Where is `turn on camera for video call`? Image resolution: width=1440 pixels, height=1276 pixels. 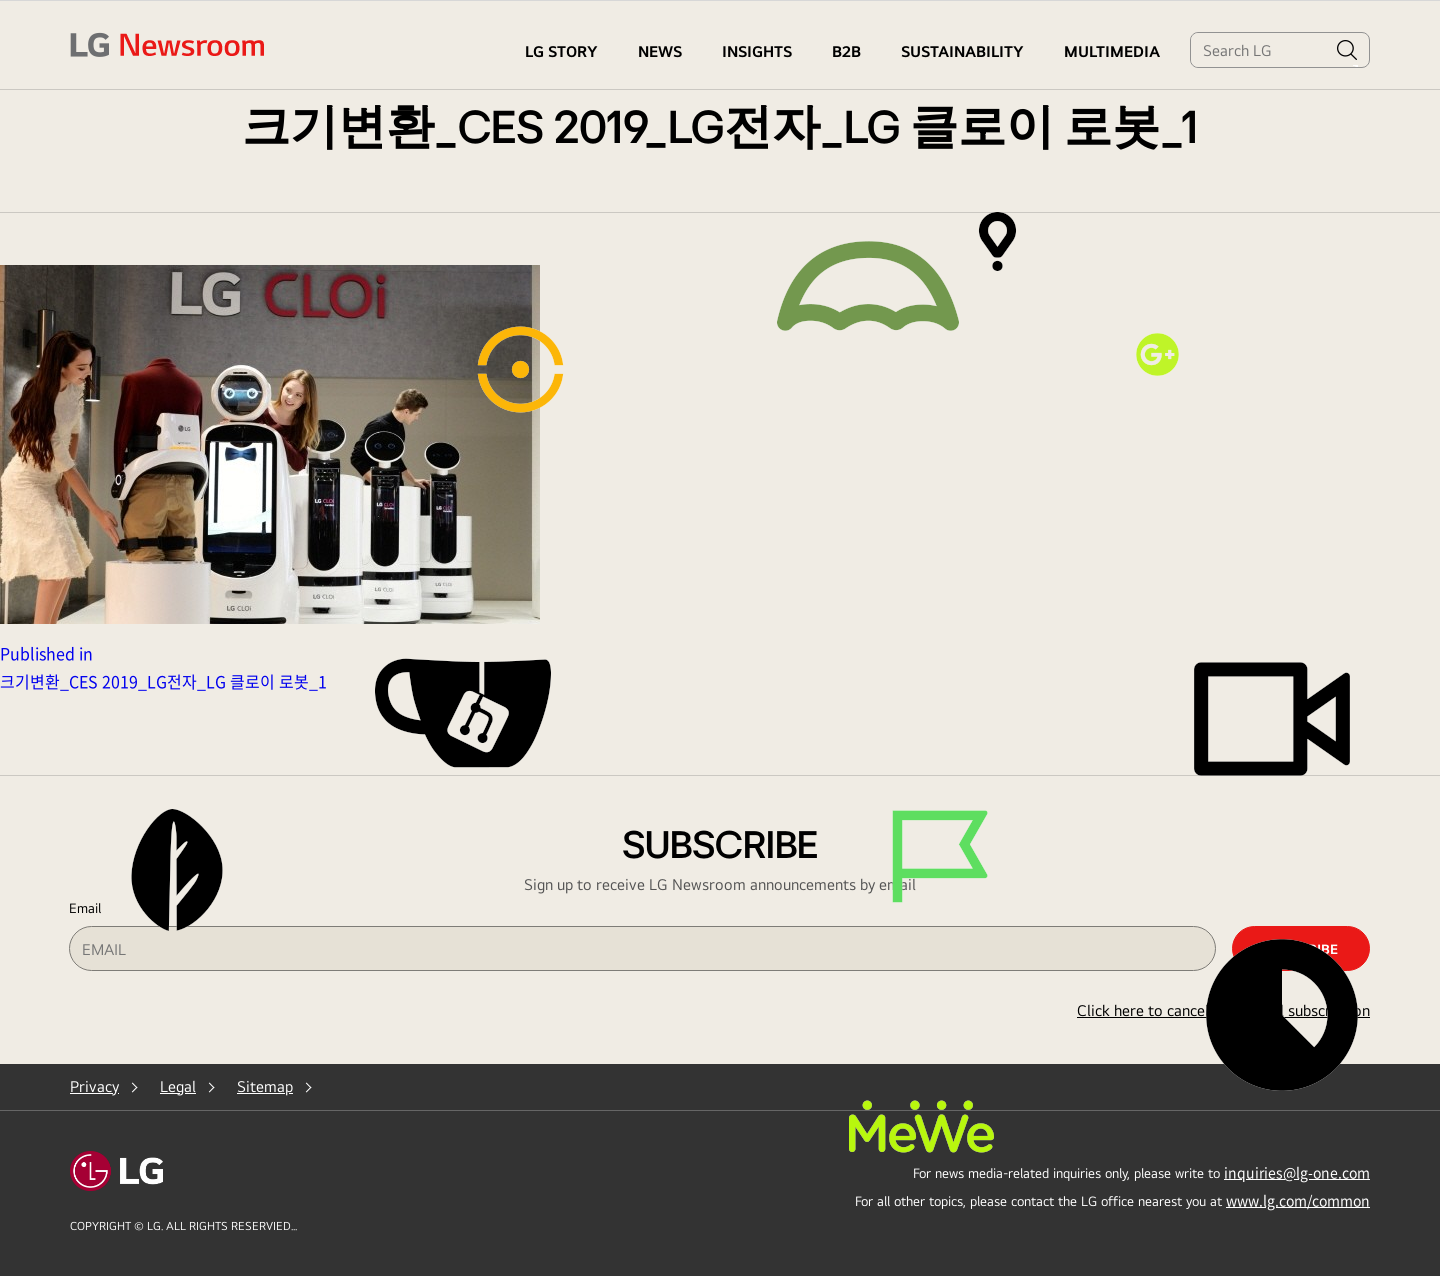
turn on camera for video call is located at coordinates (1272, 719).